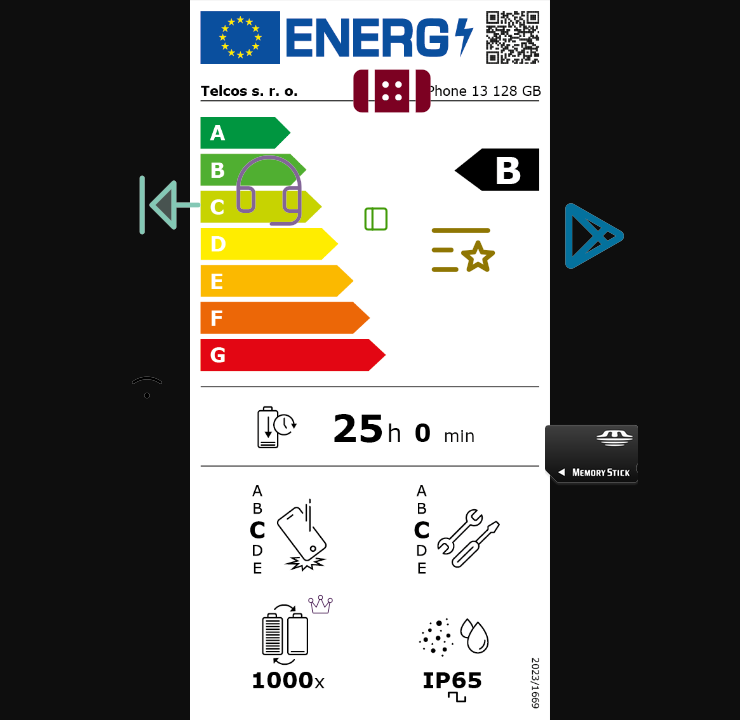 Image resolution: width=740 pixels, height=720 pixels. What do you see at coordinates (457, 697) in the screenshot?
I see `toggle square wave audio output` at bounding box center [457, 697].